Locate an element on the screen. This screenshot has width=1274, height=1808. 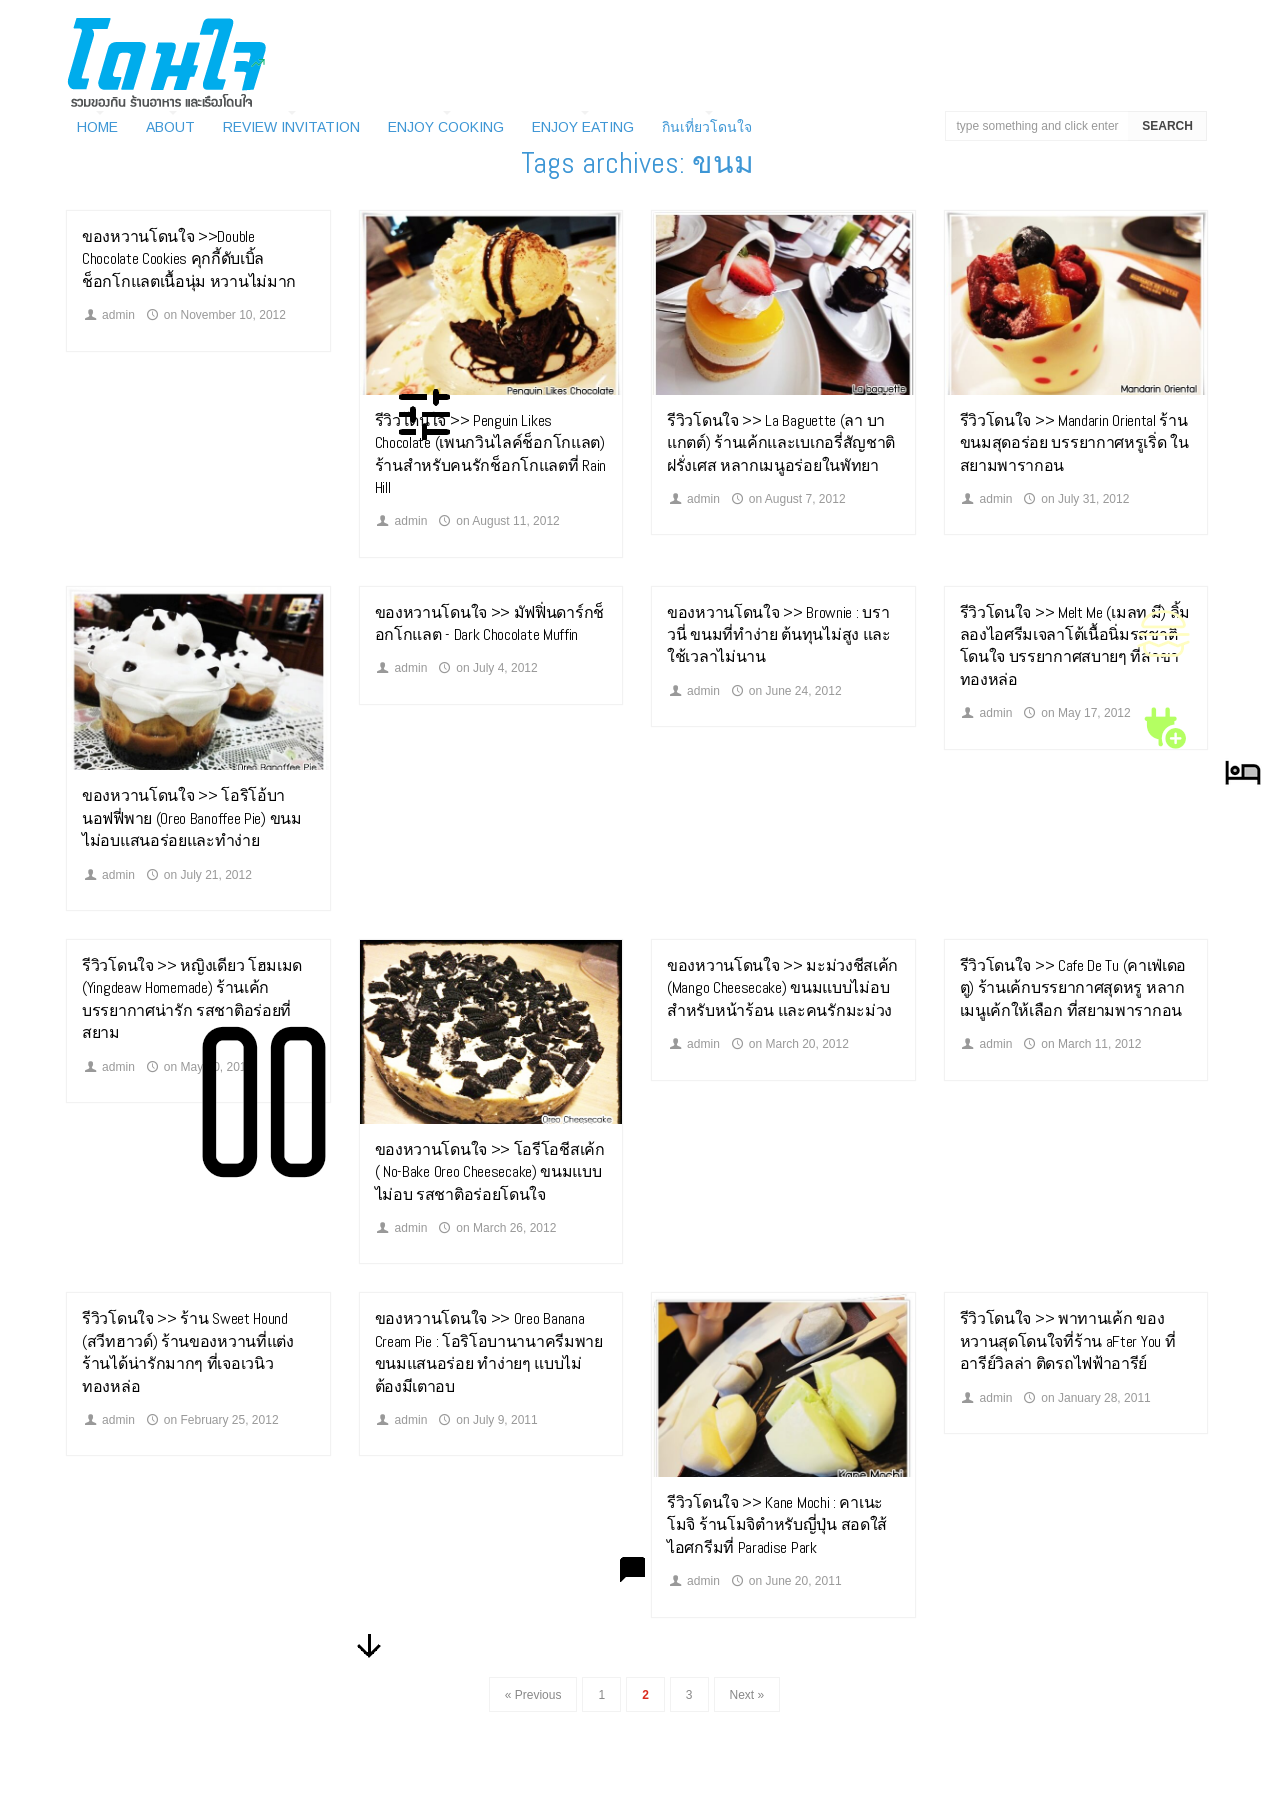
open chat or messaging is located at coordinates (633, 1570).